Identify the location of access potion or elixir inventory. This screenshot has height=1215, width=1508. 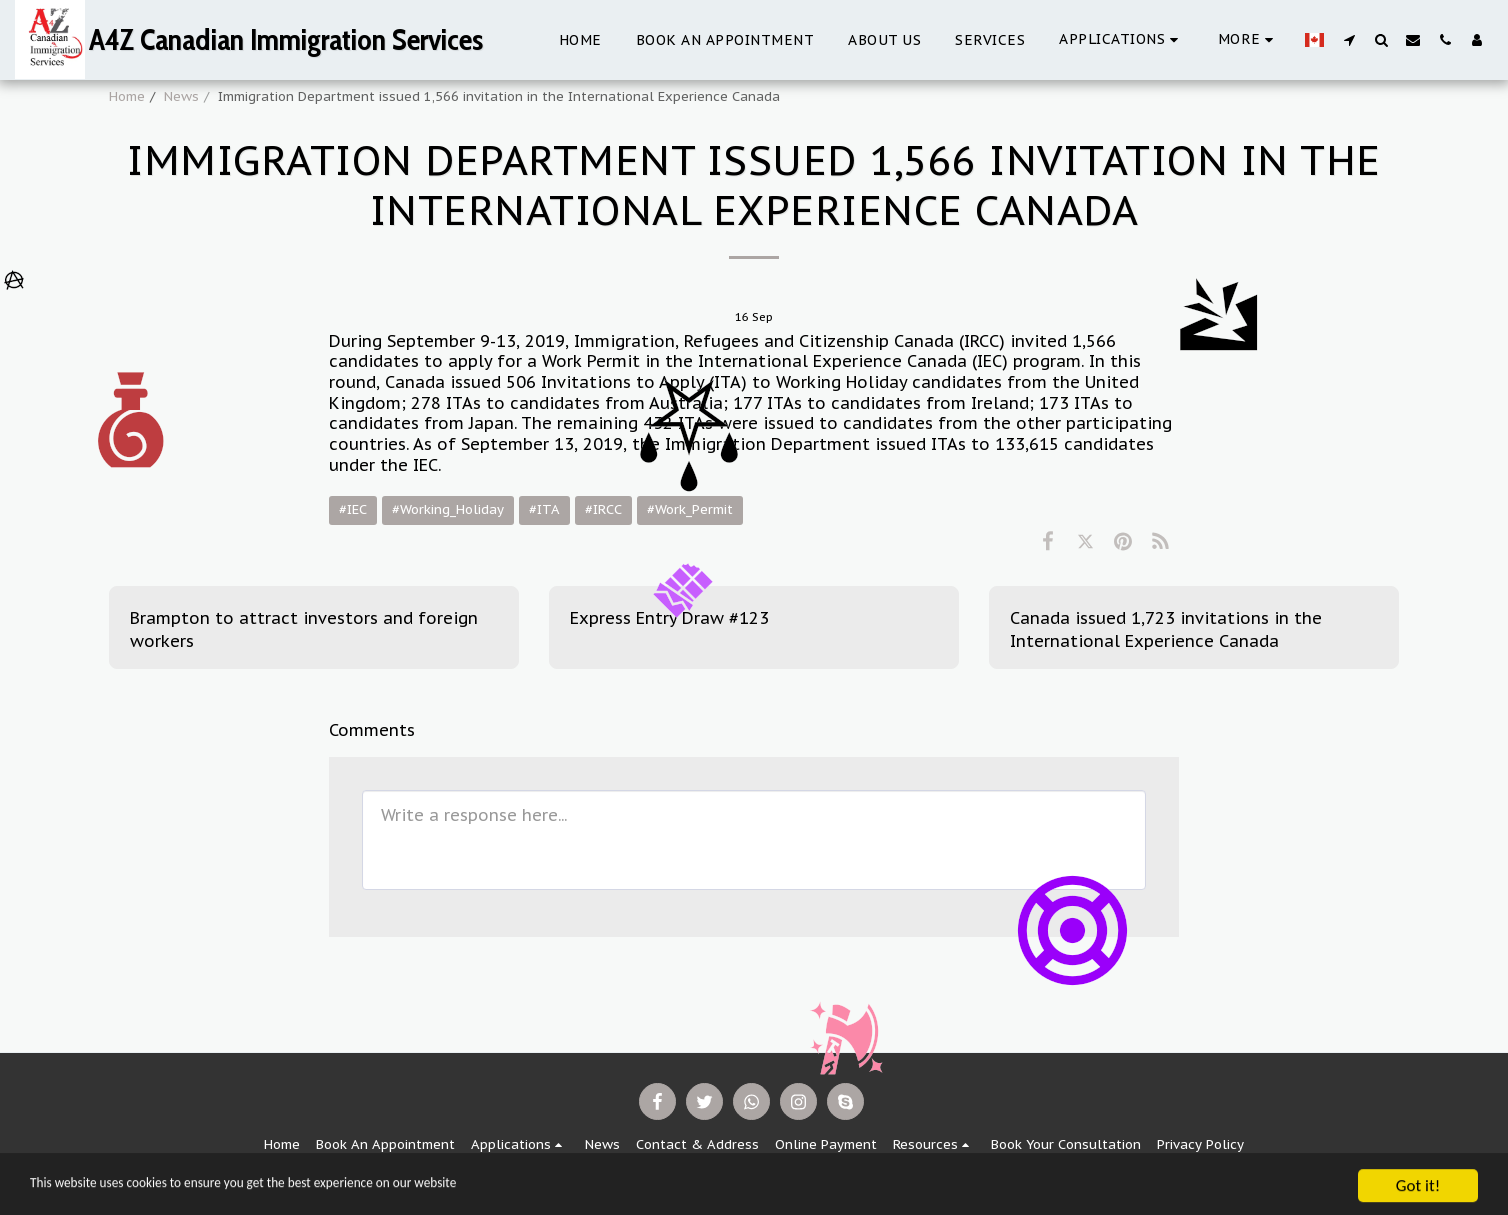
(130, 419).